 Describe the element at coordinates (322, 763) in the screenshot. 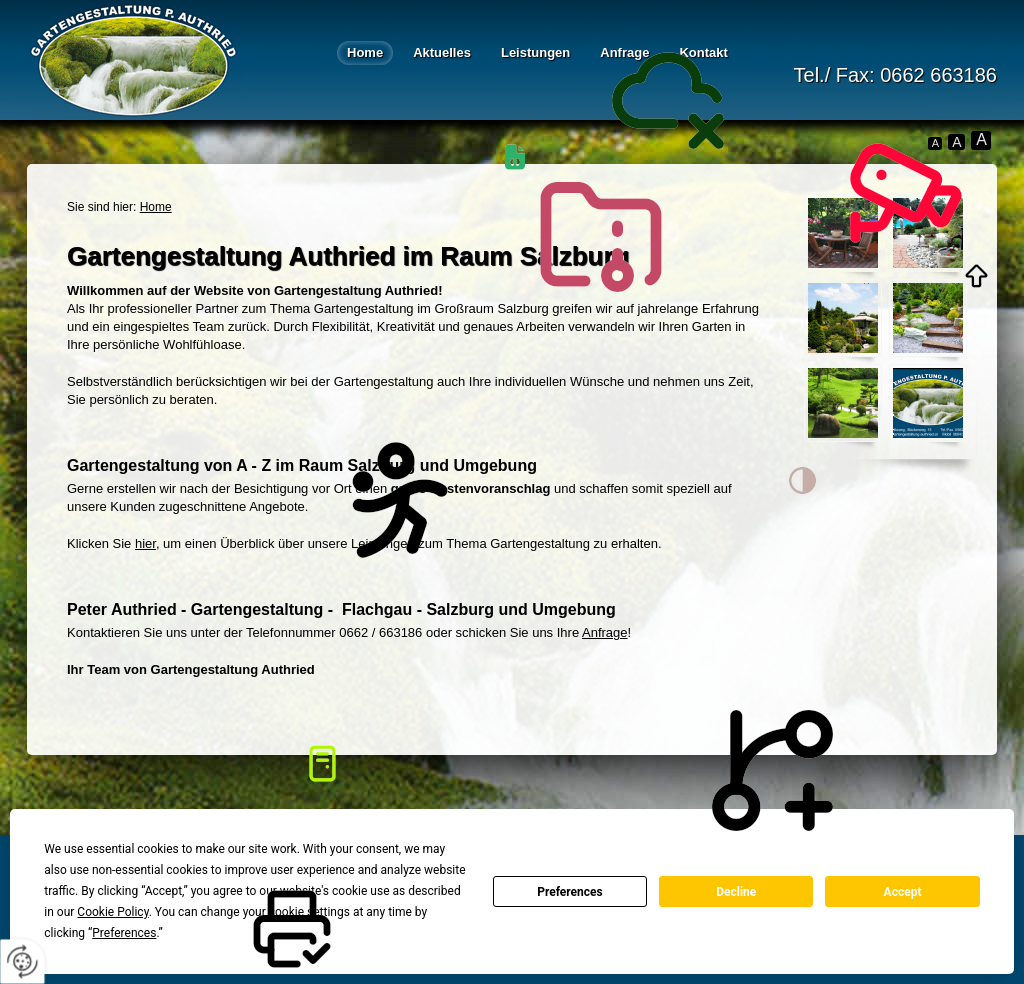

I see `access computer or desktop settings` at that location.